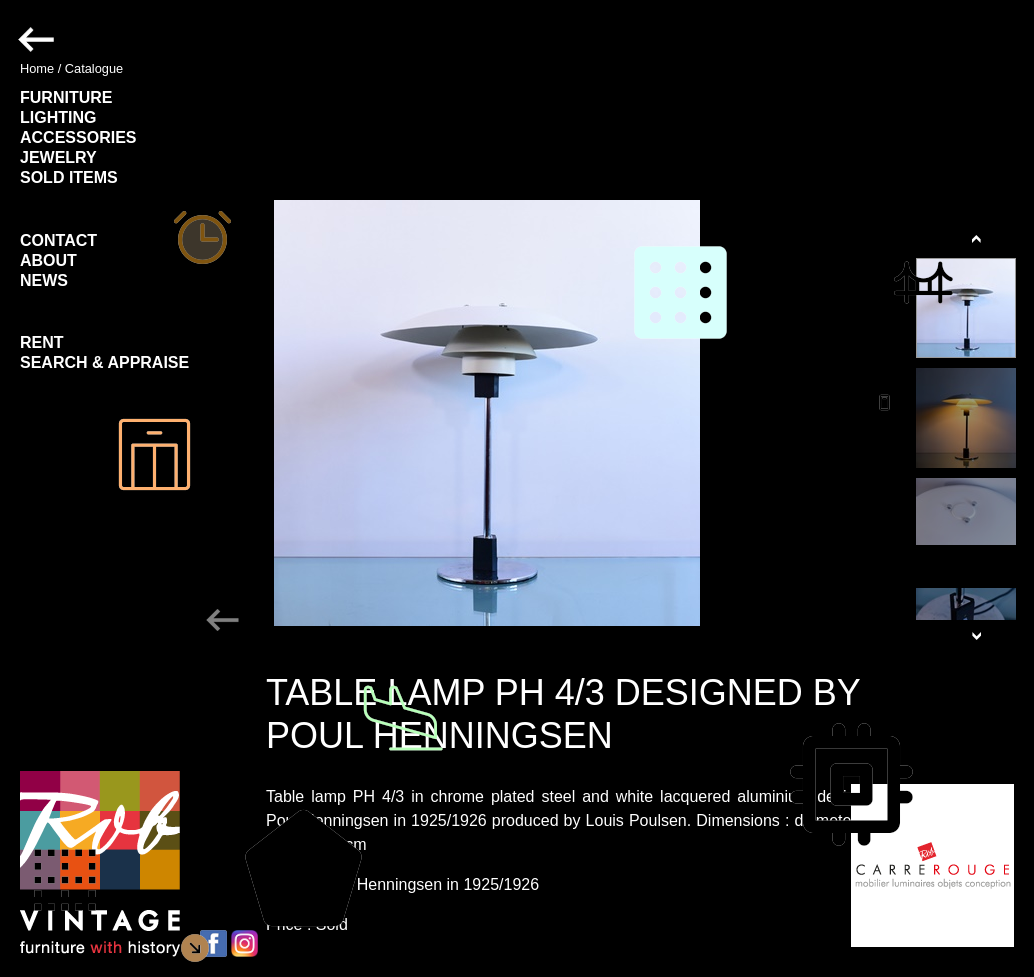 This screenshot has height=977, width=1034. Describe the element at coordinates (923, 282) in the screenshot. I see `view nearby bridges or crossings` at that location.